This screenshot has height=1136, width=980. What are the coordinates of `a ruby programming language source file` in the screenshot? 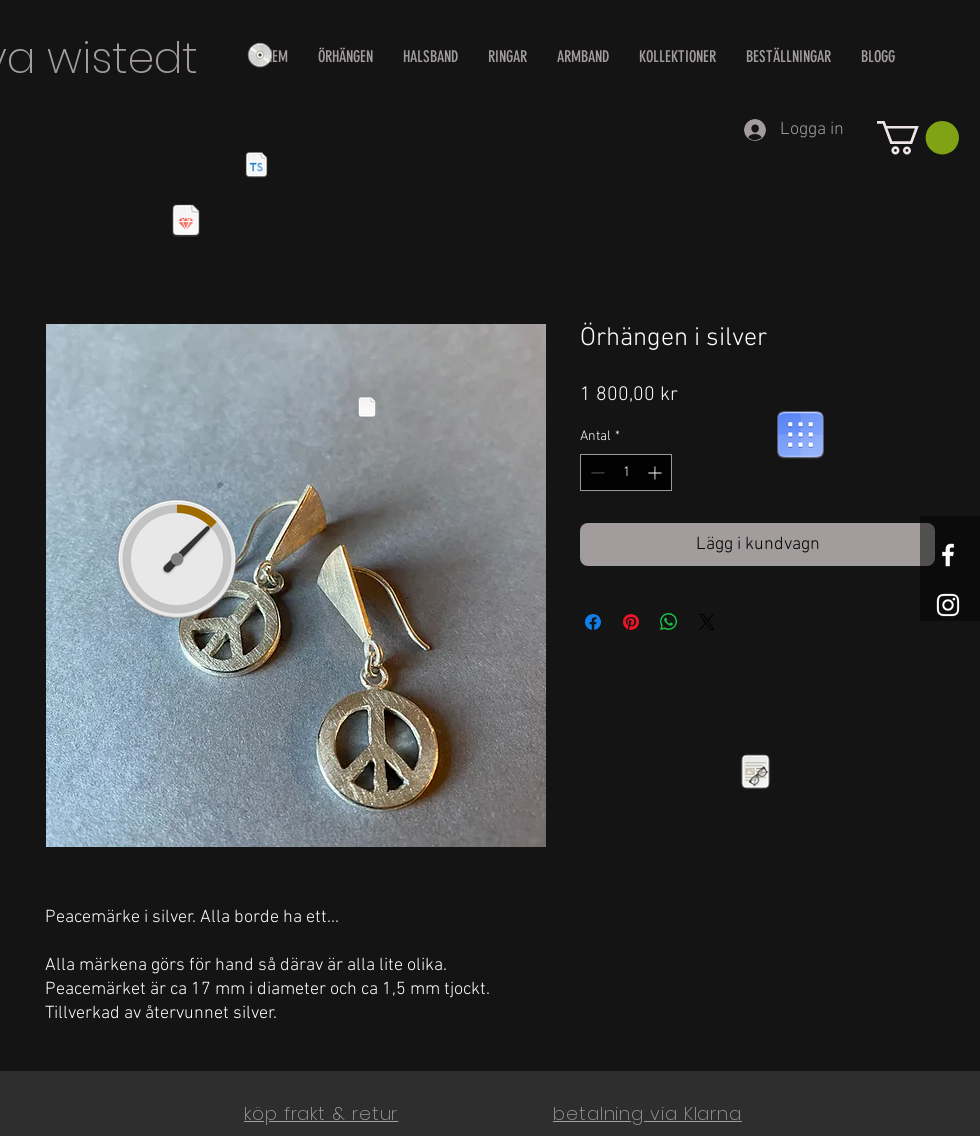 It's located at (186, 220).